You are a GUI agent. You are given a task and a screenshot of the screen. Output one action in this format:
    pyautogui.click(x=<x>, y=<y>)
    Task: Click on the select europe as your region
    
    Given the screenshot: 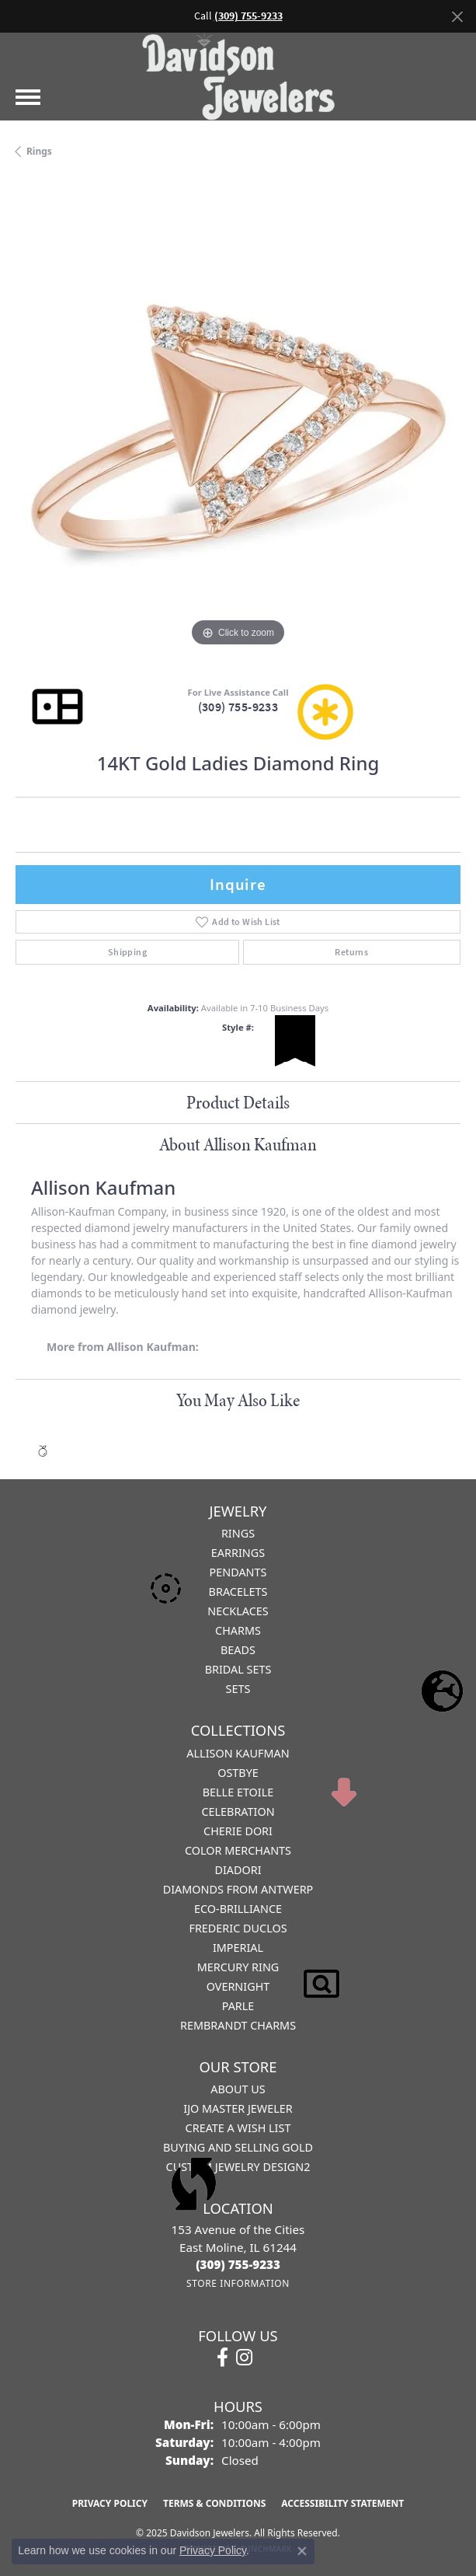 What is the action you would take?
    pyautogui.click(x=442, y=1691)
    